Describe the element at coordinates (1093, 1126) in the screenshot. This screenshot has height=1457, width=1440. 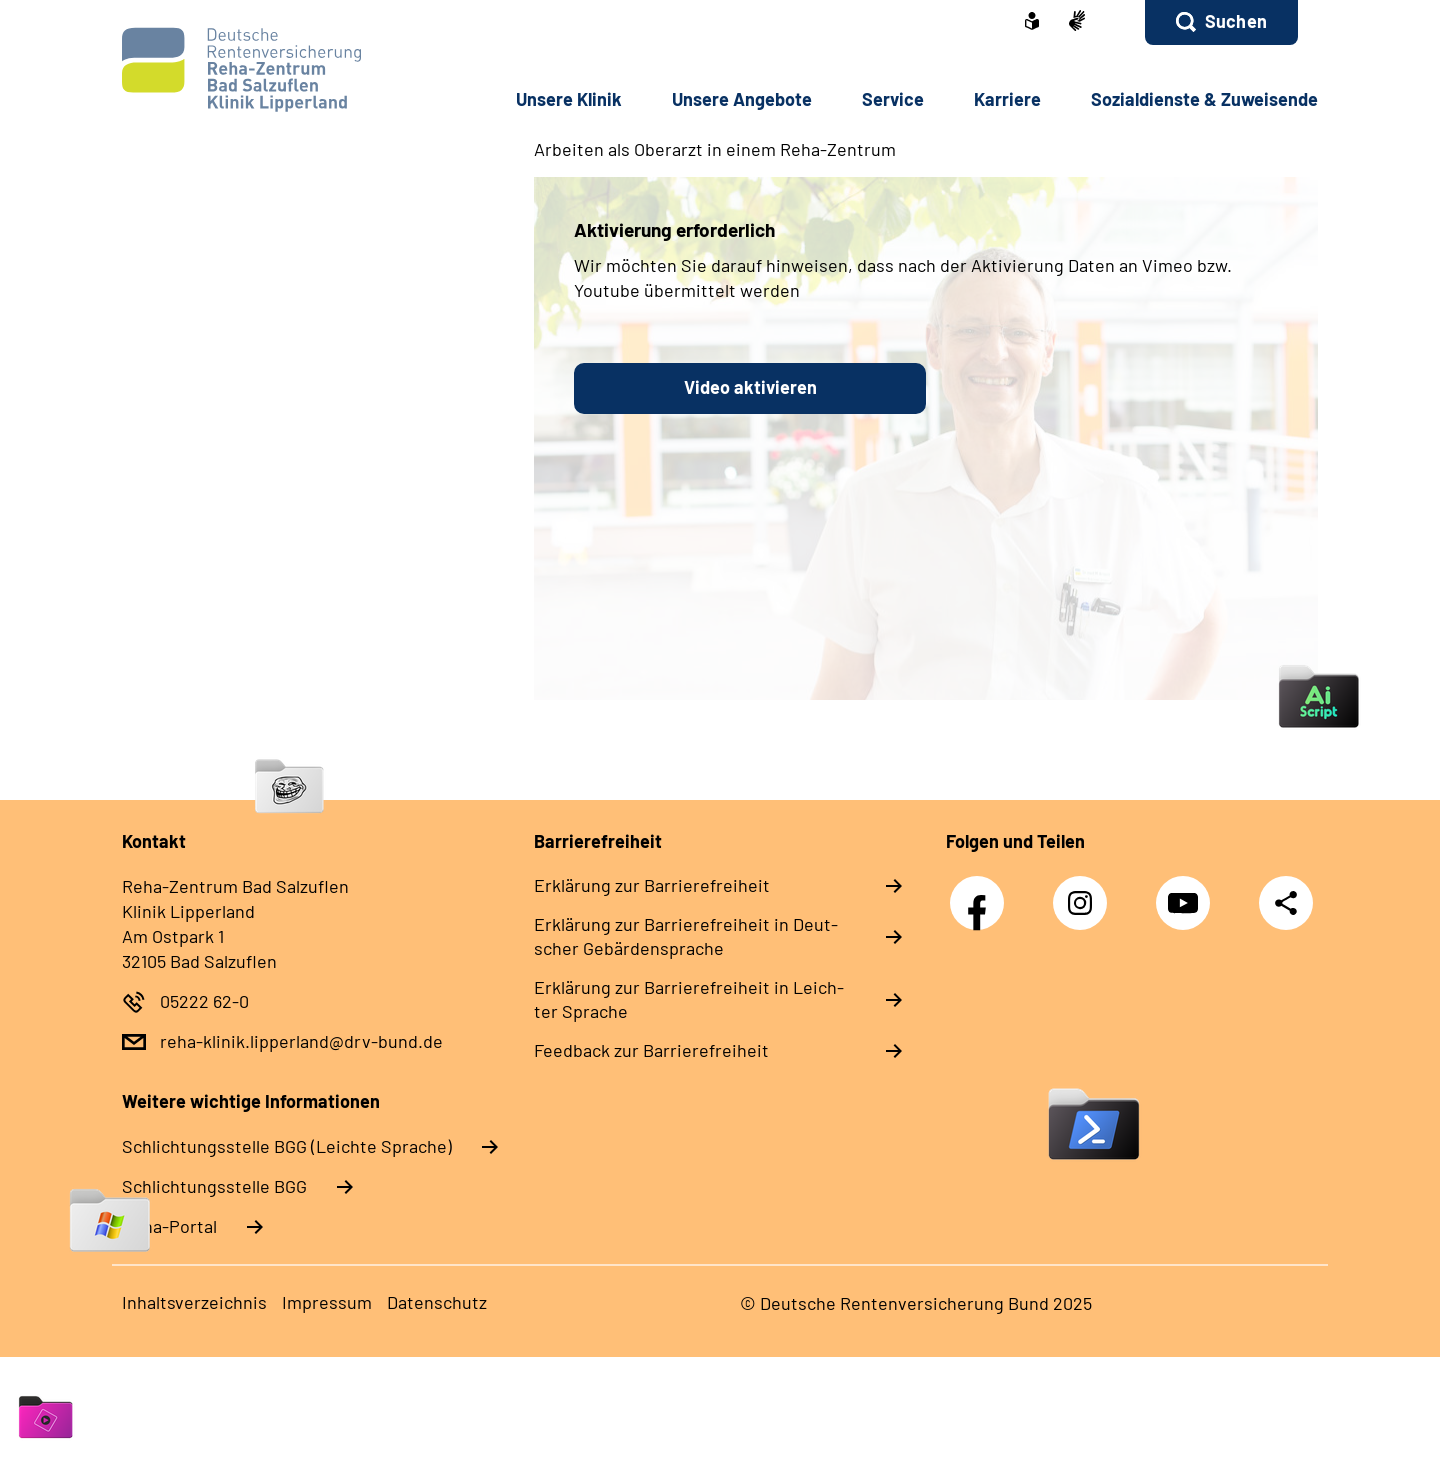
I see `open folder containing PowerShell scripts` at that location.